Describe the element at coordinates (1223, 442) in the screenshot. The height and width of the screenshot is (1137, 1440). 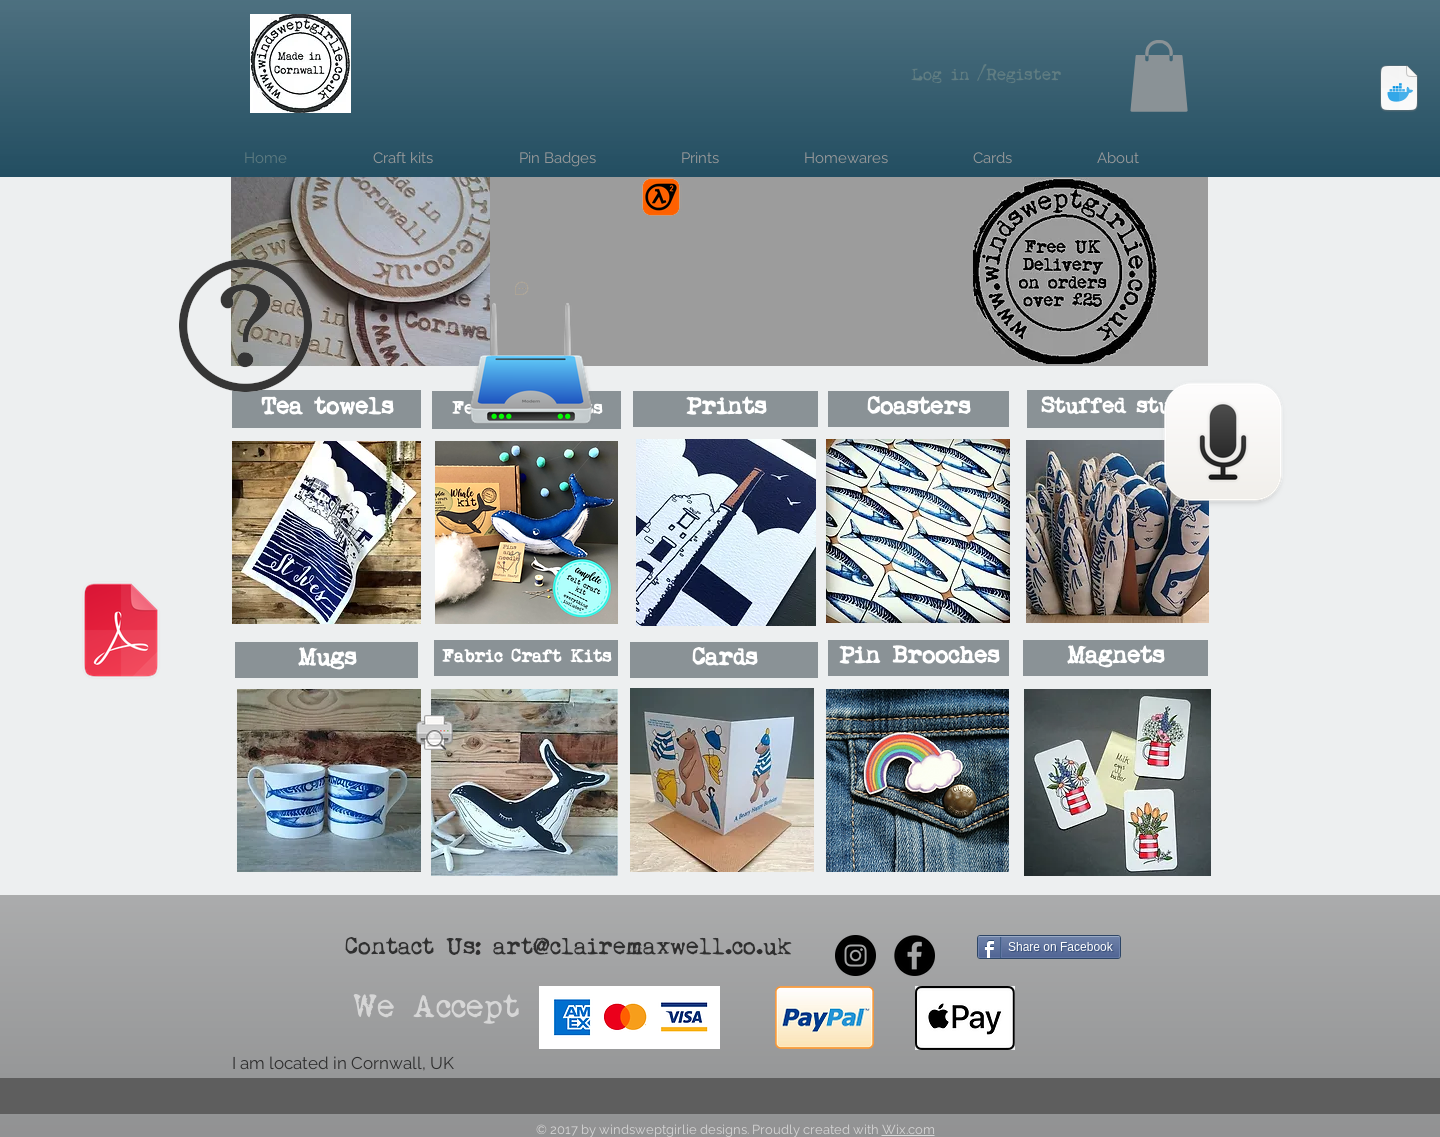
I see `access microphone settings` at that location.